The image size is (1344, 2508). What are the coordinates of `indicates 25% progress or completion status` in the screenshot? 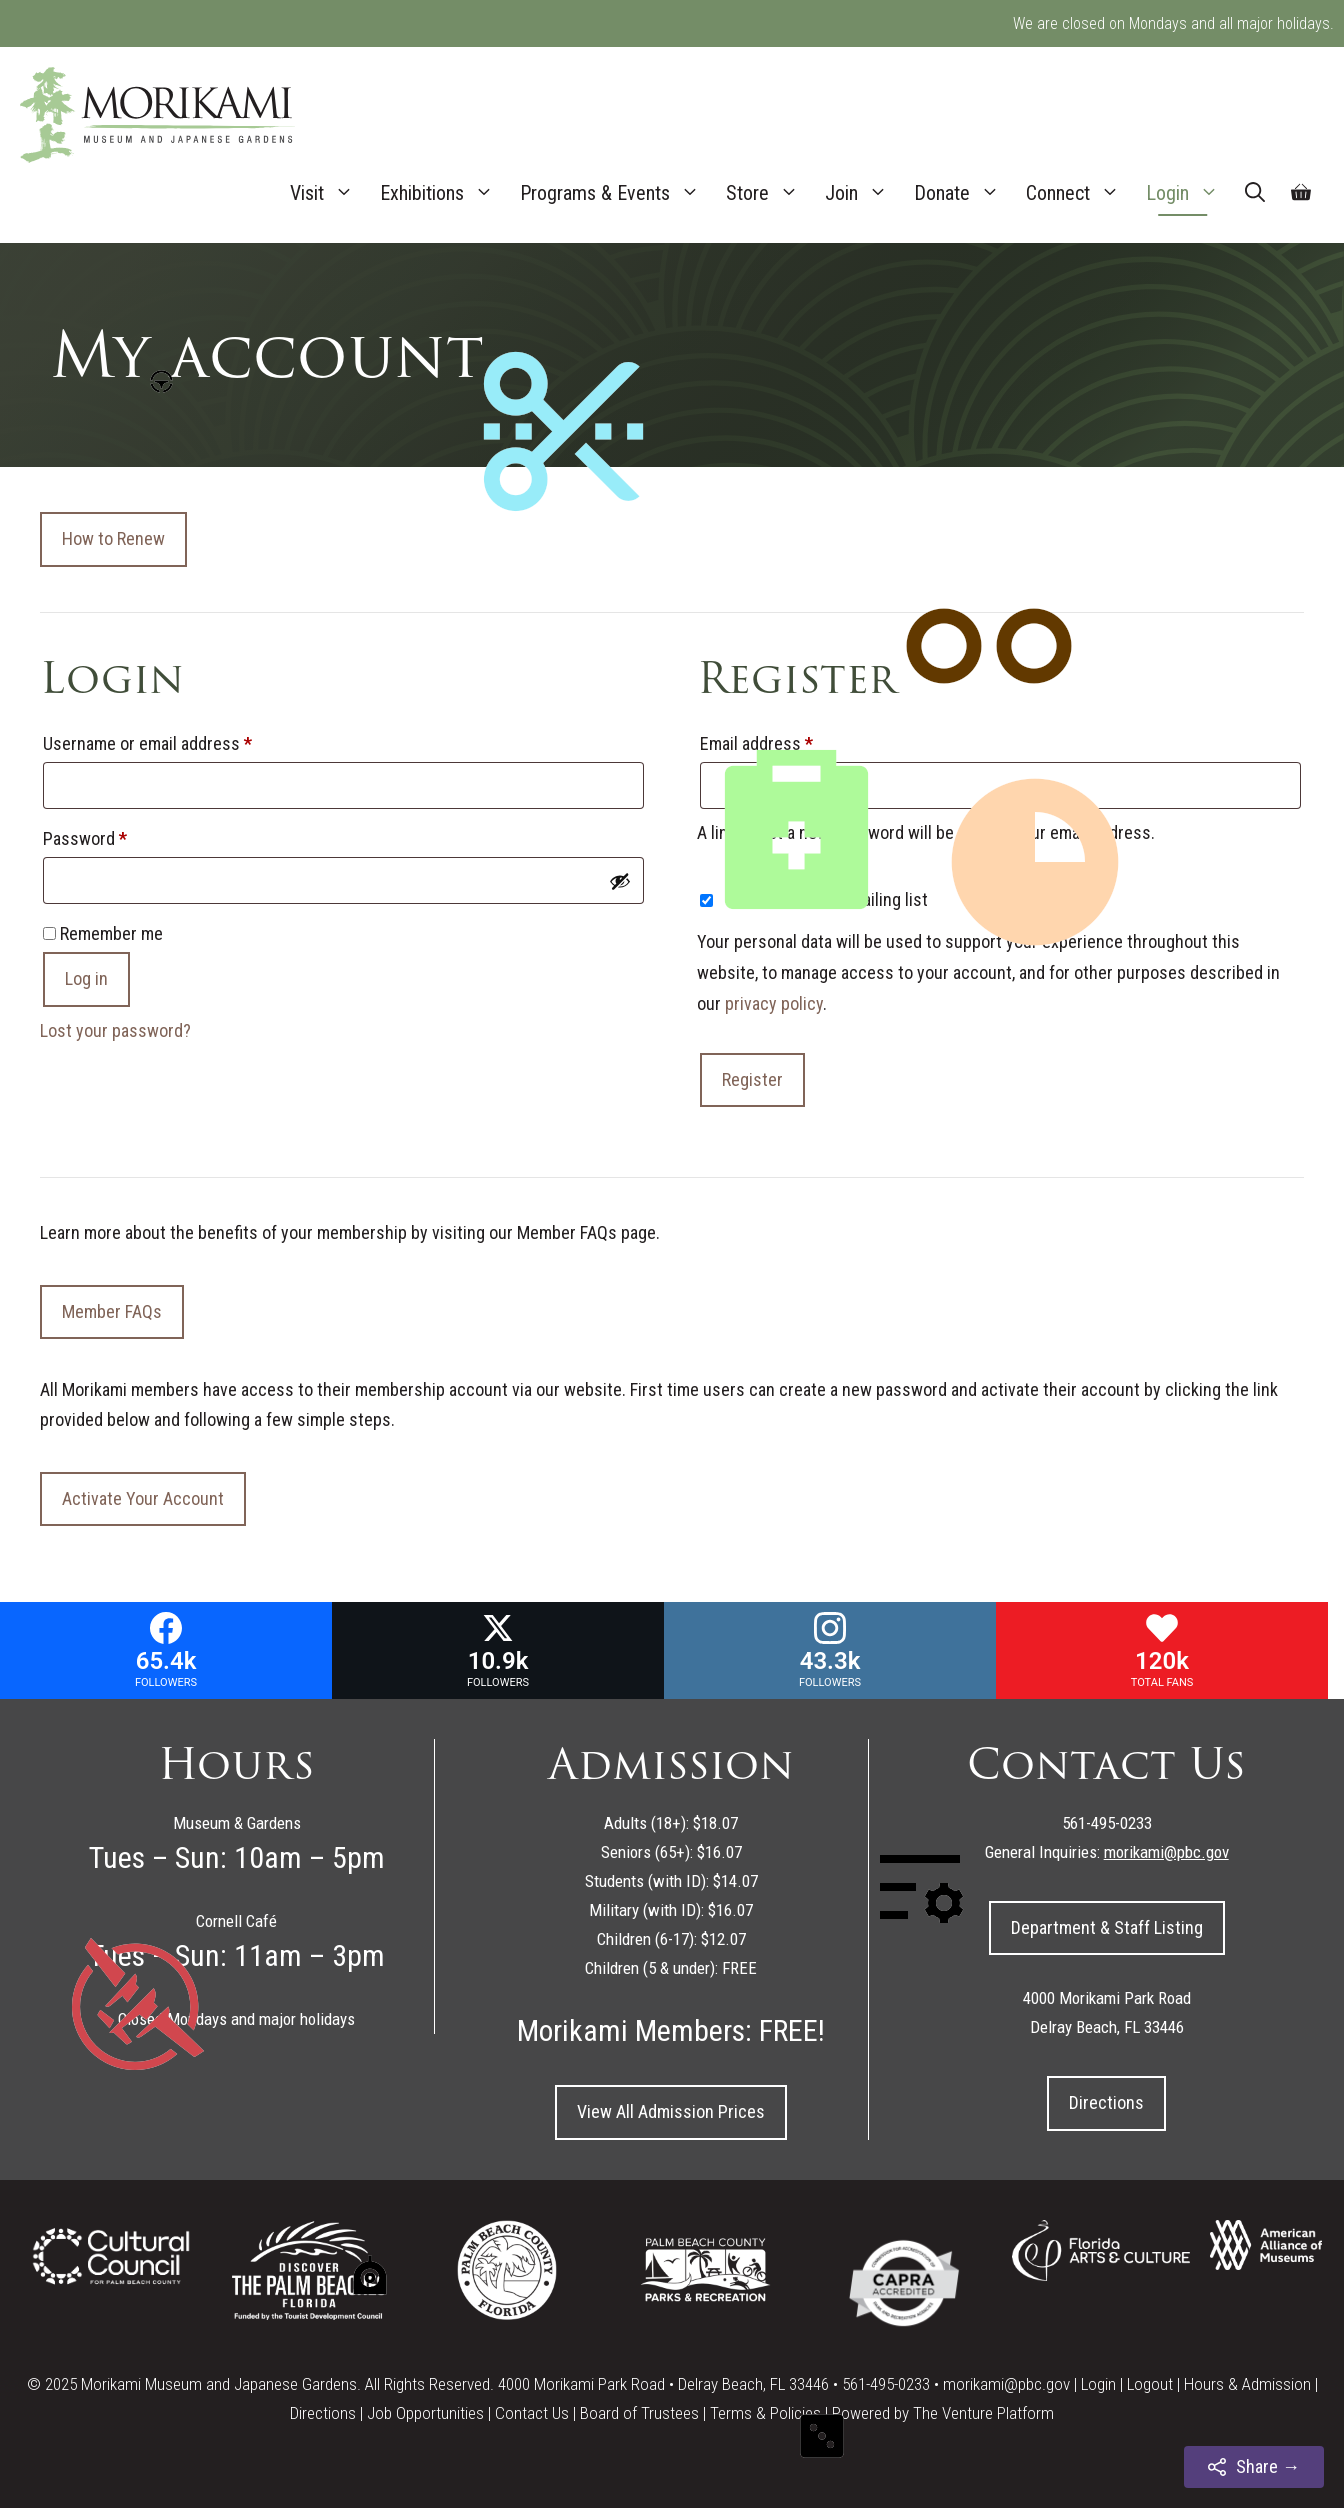 It's located at (1035, 862).